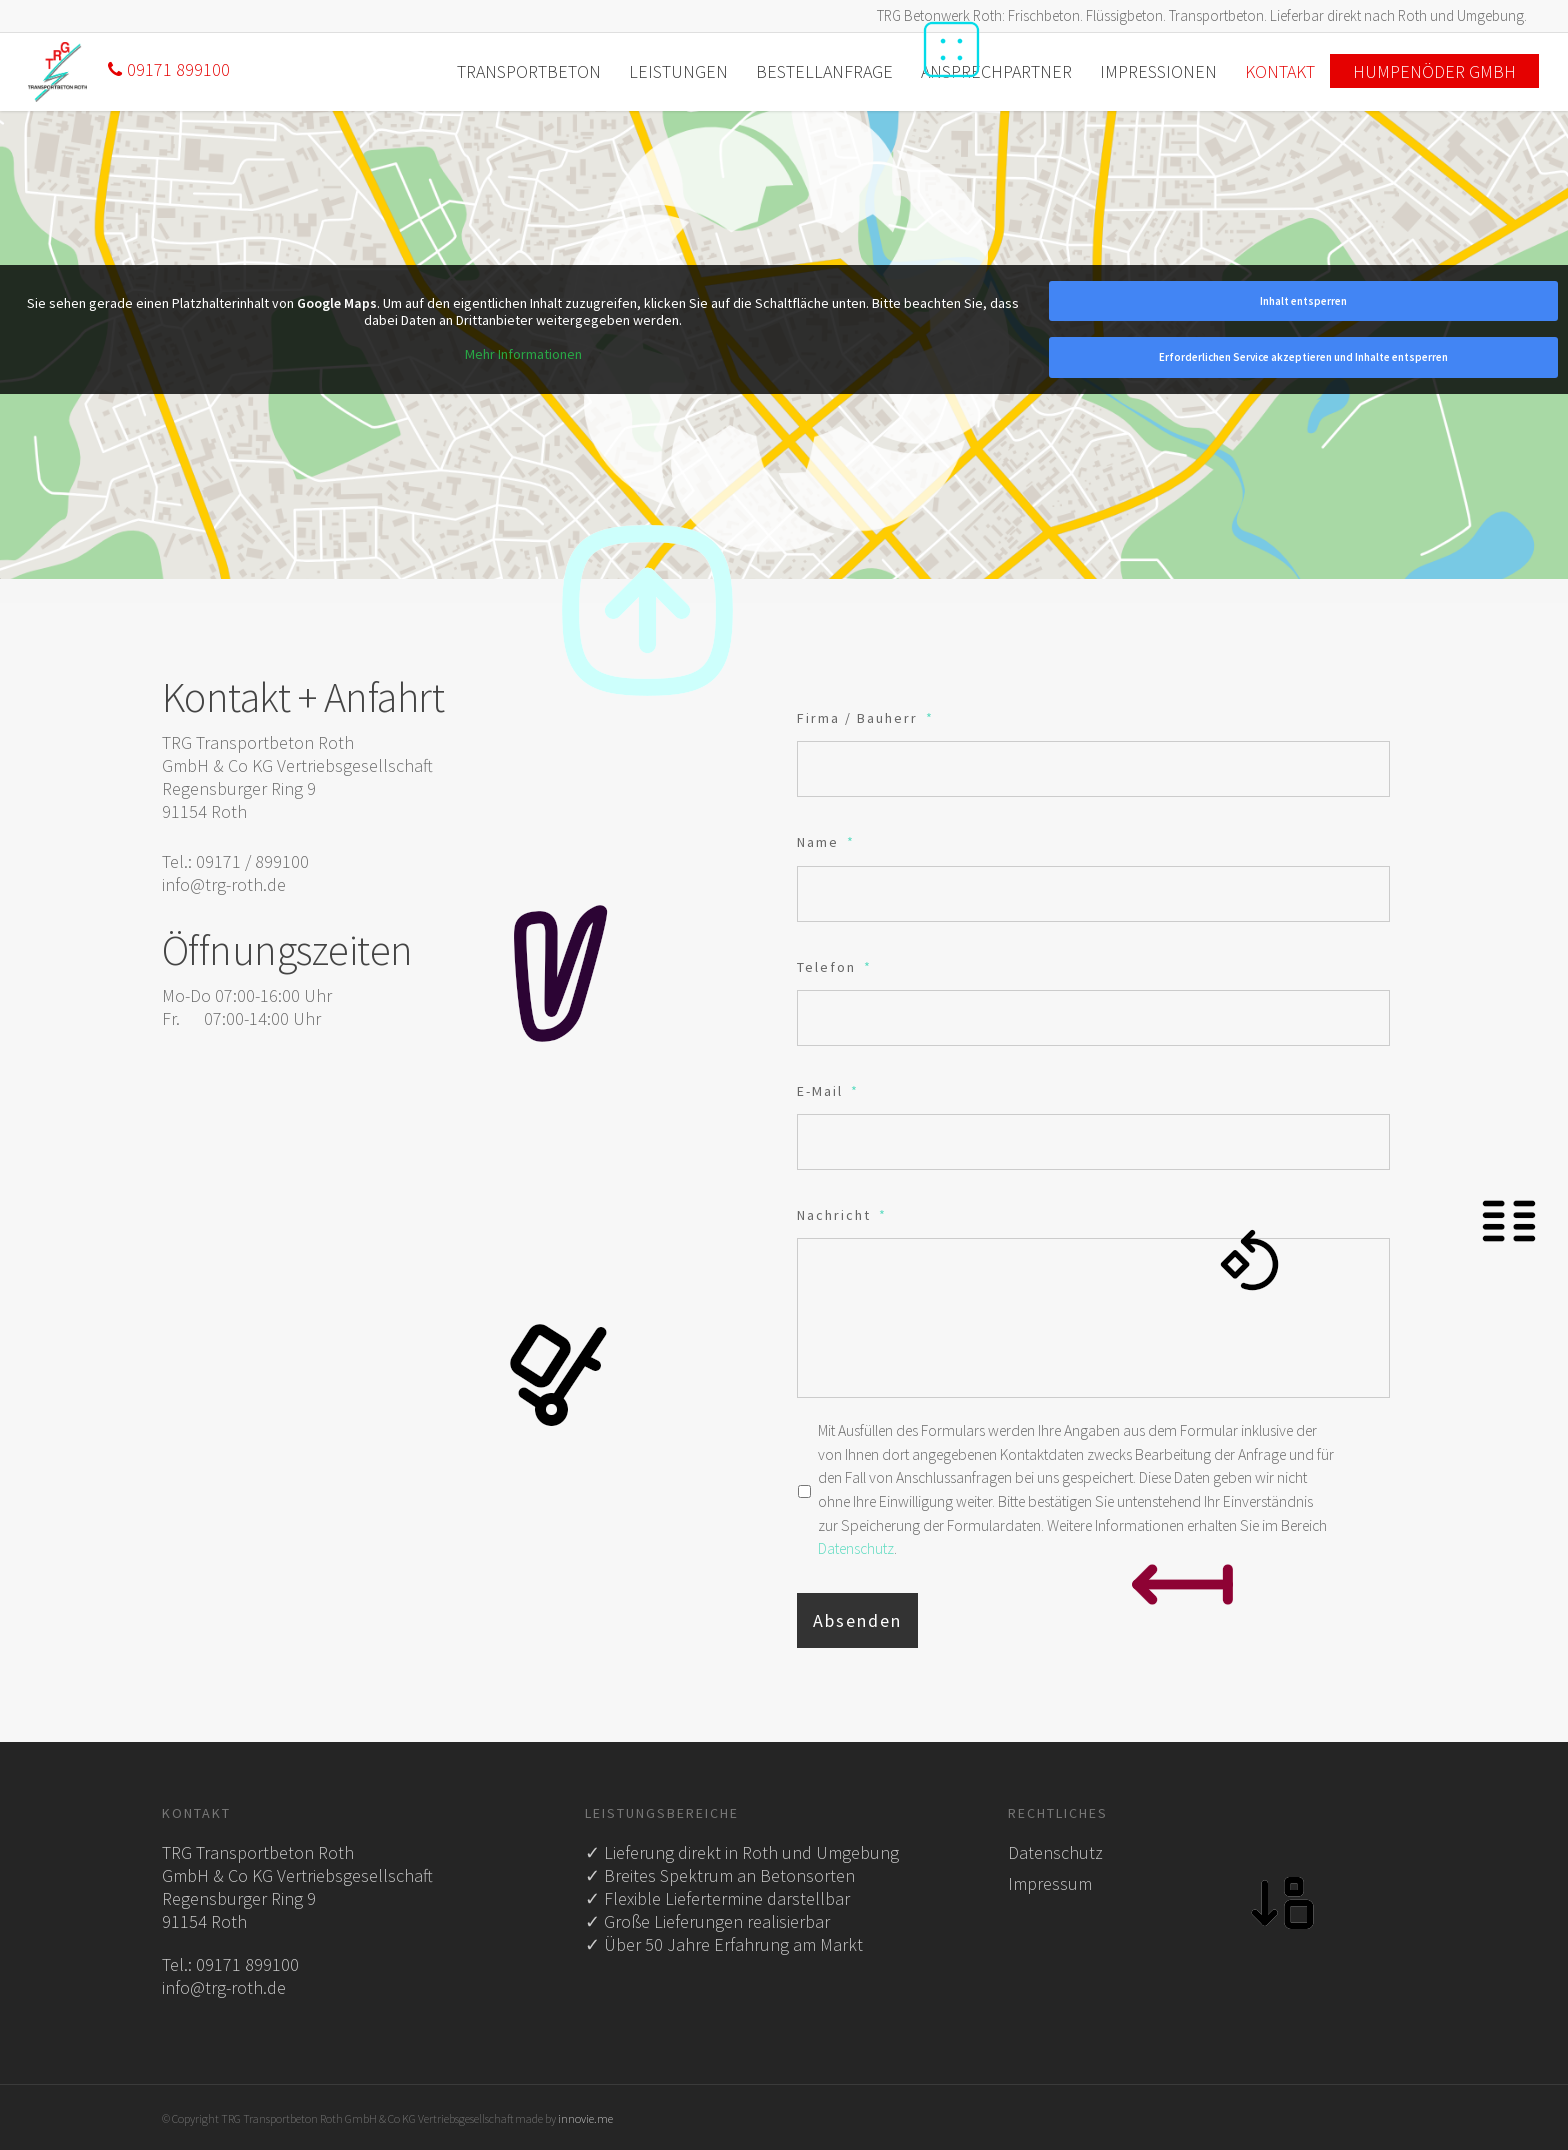 The image size is (1568, 2150). I want to click on switch to column view layout, so click(1509, 1221).